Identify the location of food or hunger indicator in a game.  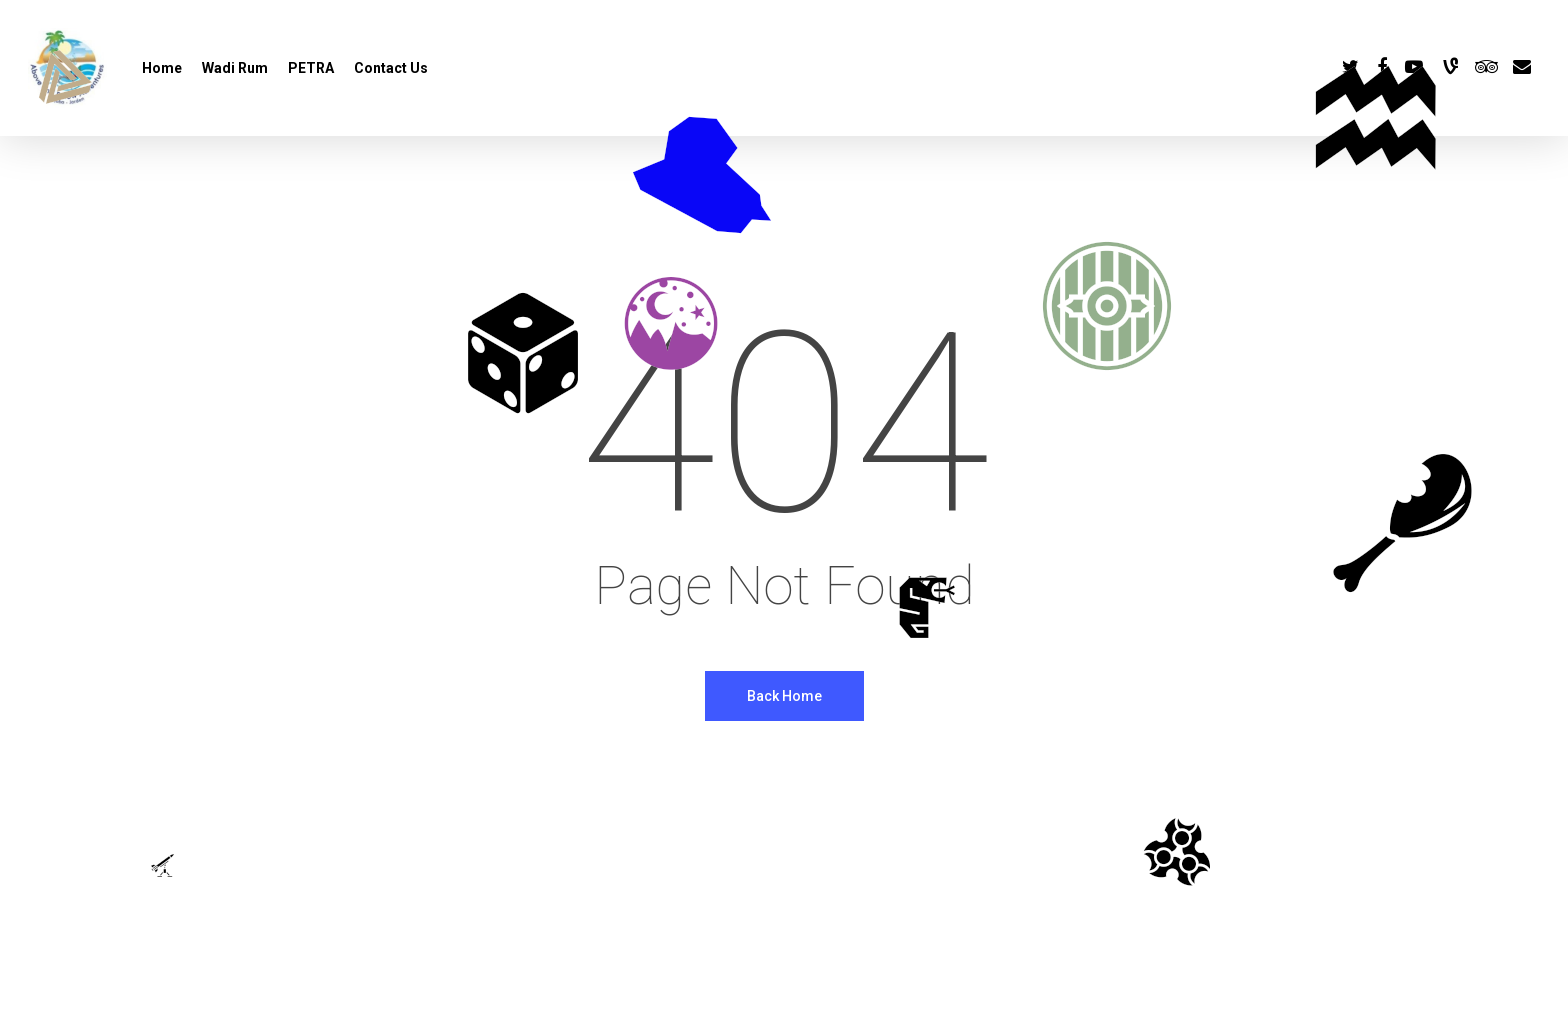
(1402, 522).